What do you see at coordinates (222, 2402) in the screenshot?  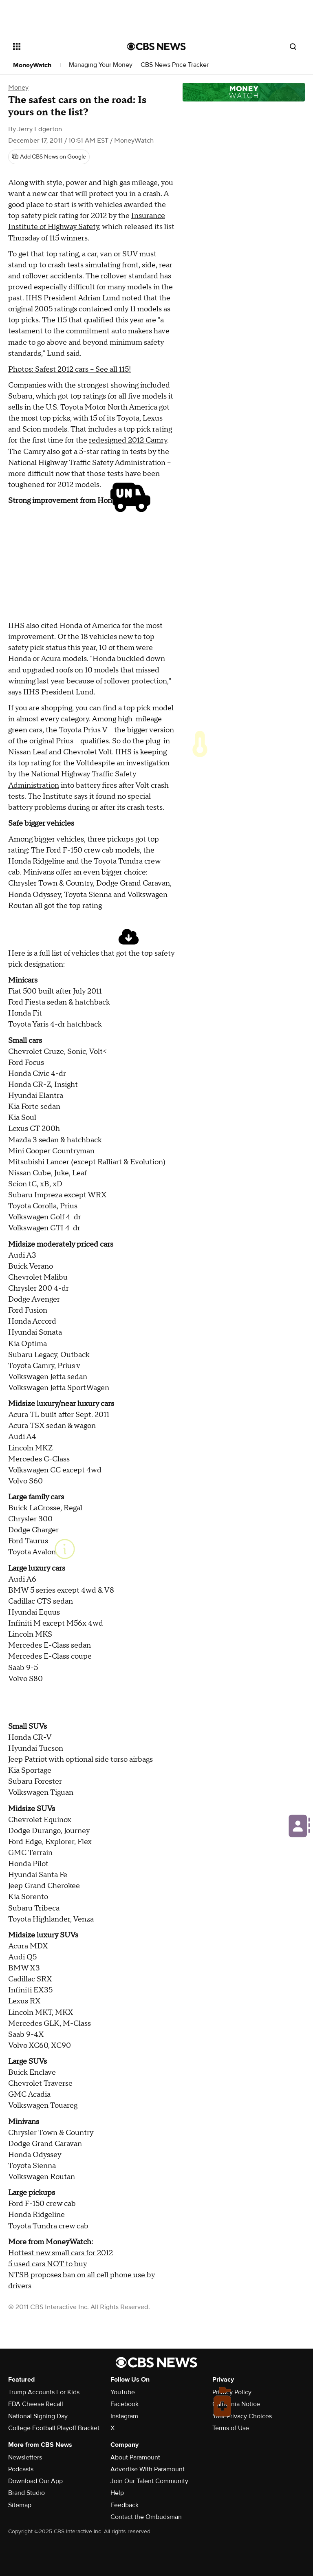 I see `access medical supplies or first aid resources` at bounding box center [222, 2402].